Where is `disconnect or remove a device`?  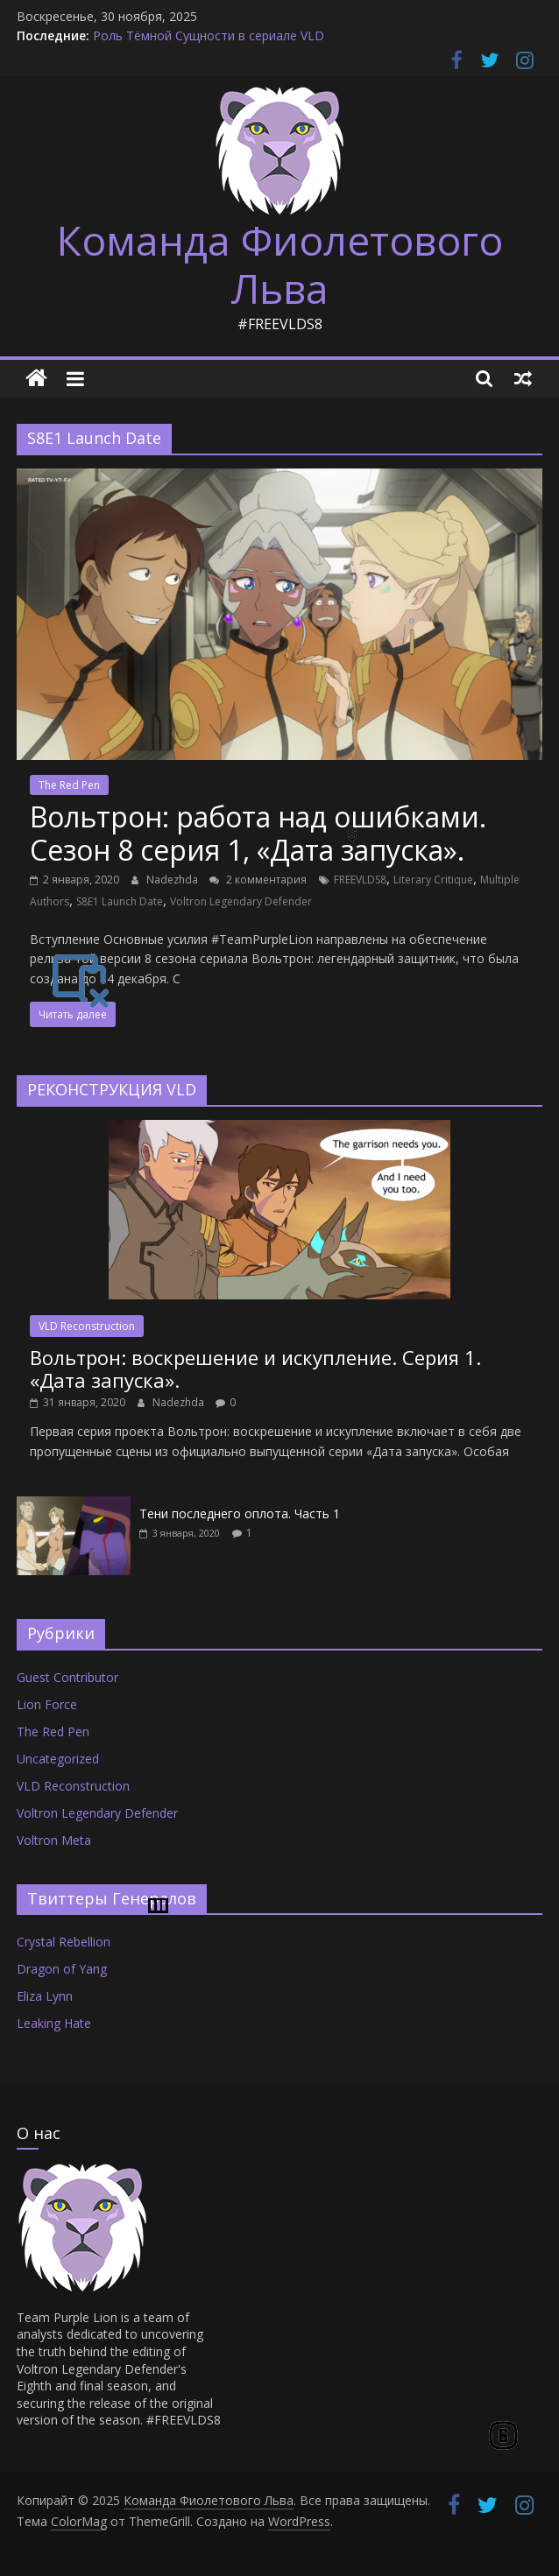 disconnect or remove a device is located at coordinates (79, 978).